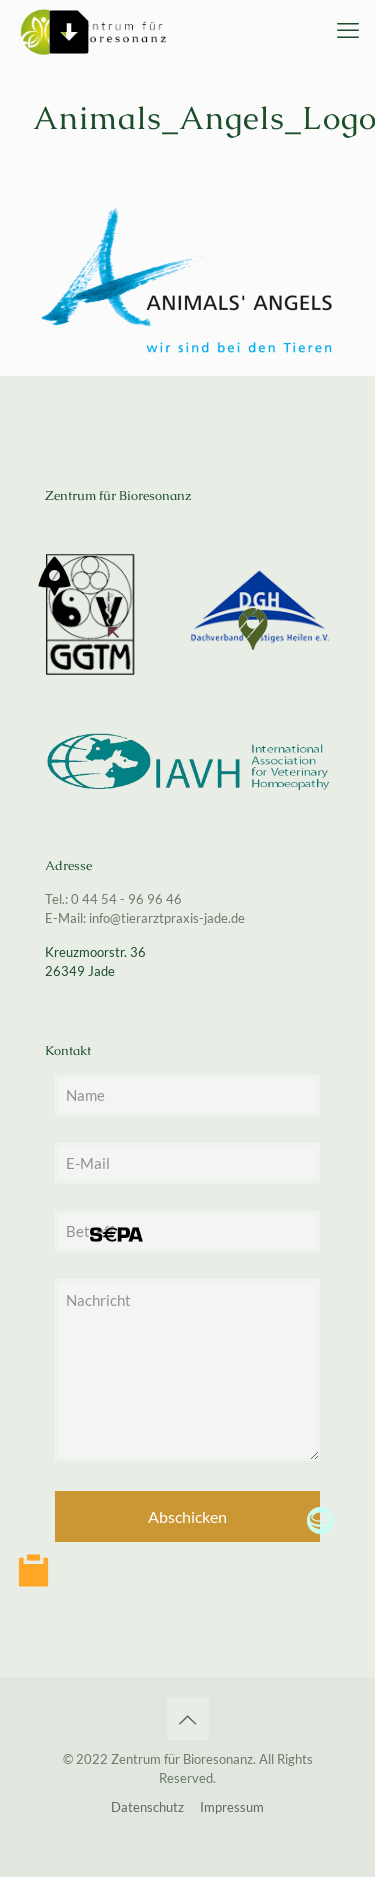  I want to click on open Apache Guacamole remote desktop gateway, so click(320, 1520).